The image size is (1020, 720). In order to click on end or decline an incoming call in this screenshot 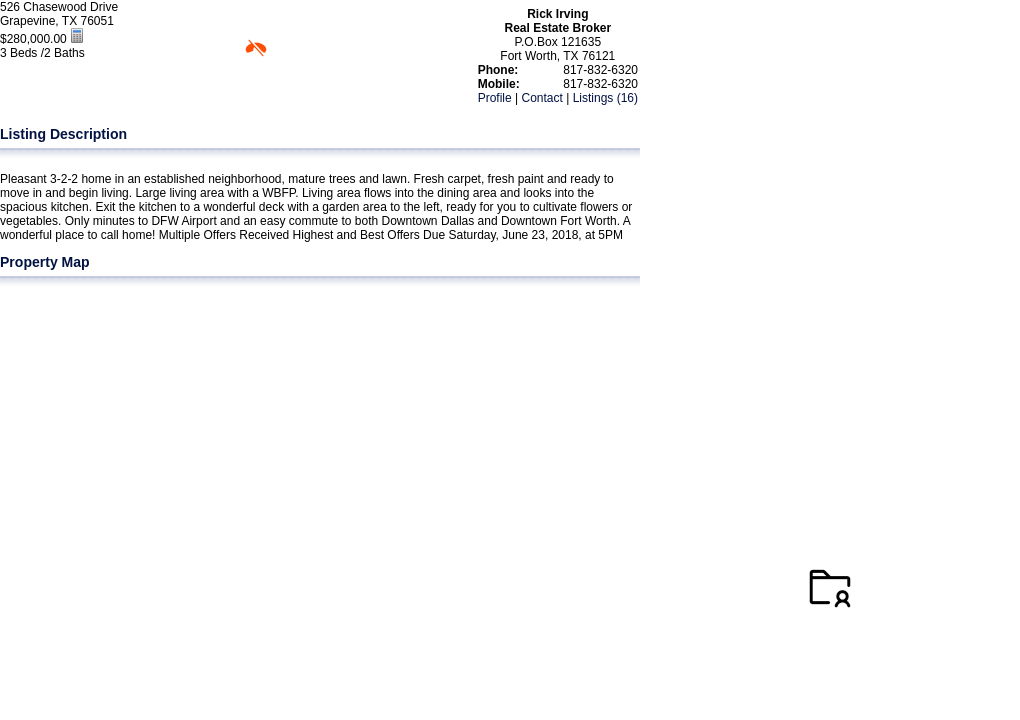, I will do `click(256, 48)`.